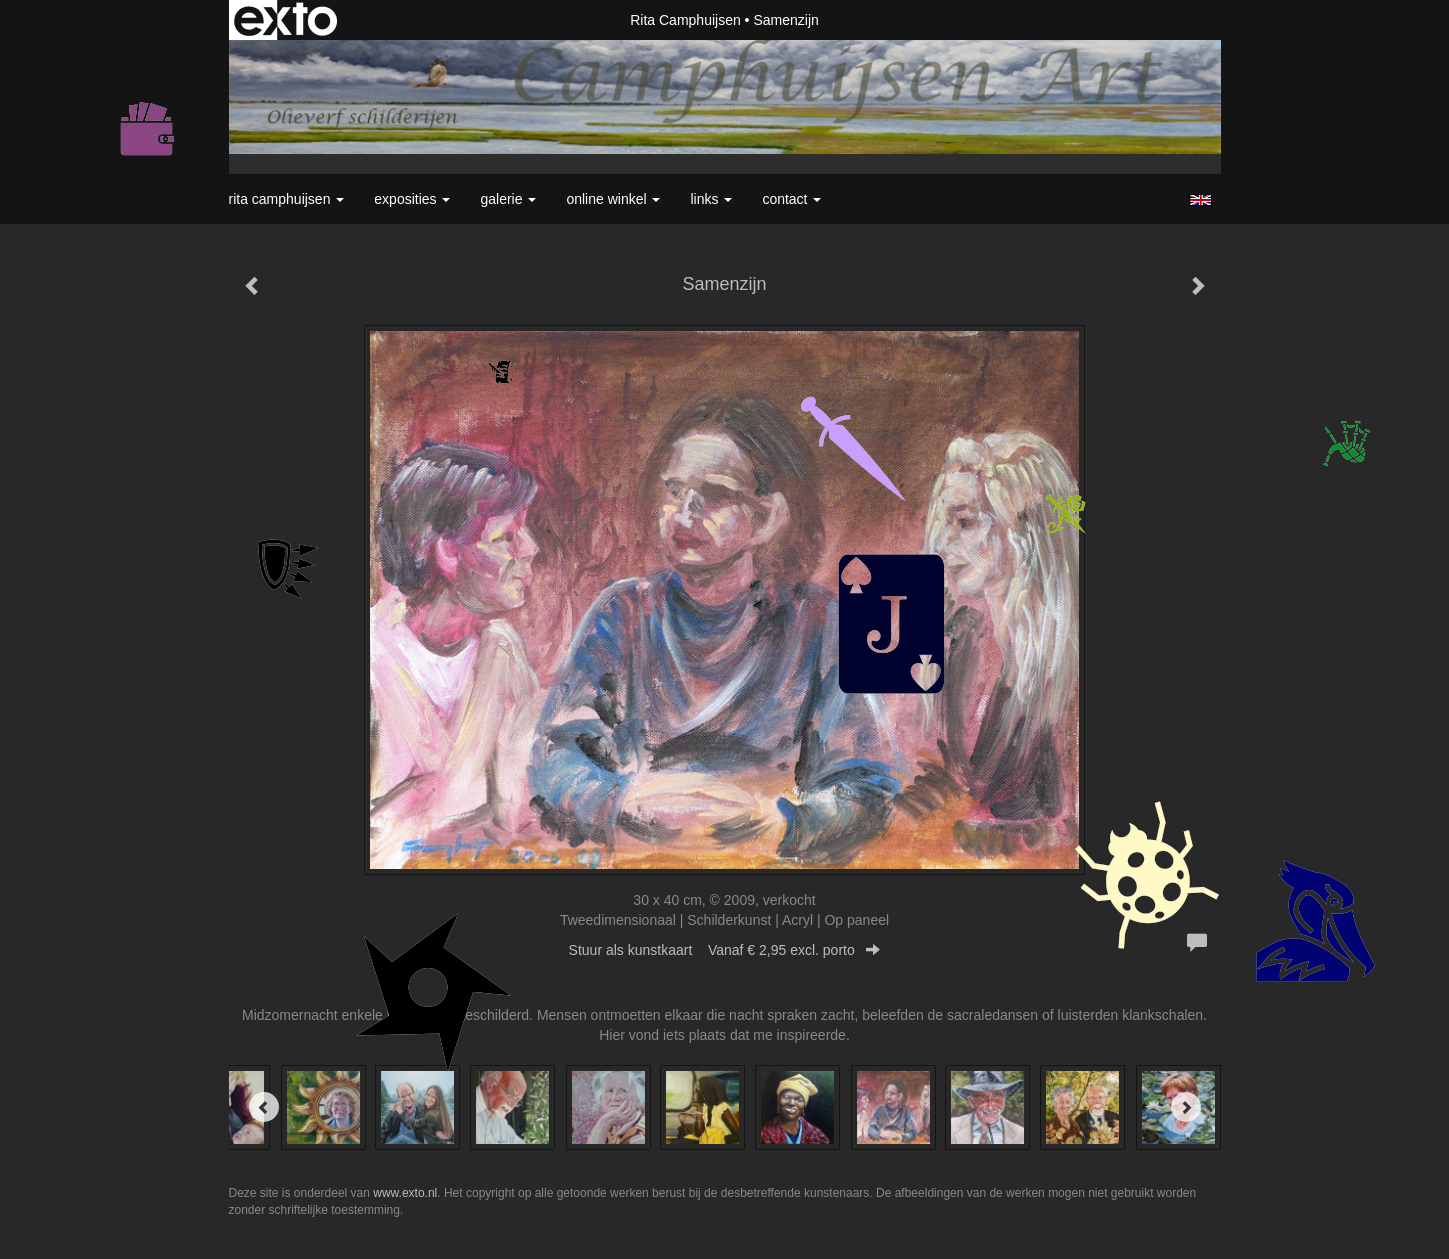  What do you see at coordinates (1147, 875) in the screenshot?
I see `report a bug or software issue` at bounding box center [1147, 875].